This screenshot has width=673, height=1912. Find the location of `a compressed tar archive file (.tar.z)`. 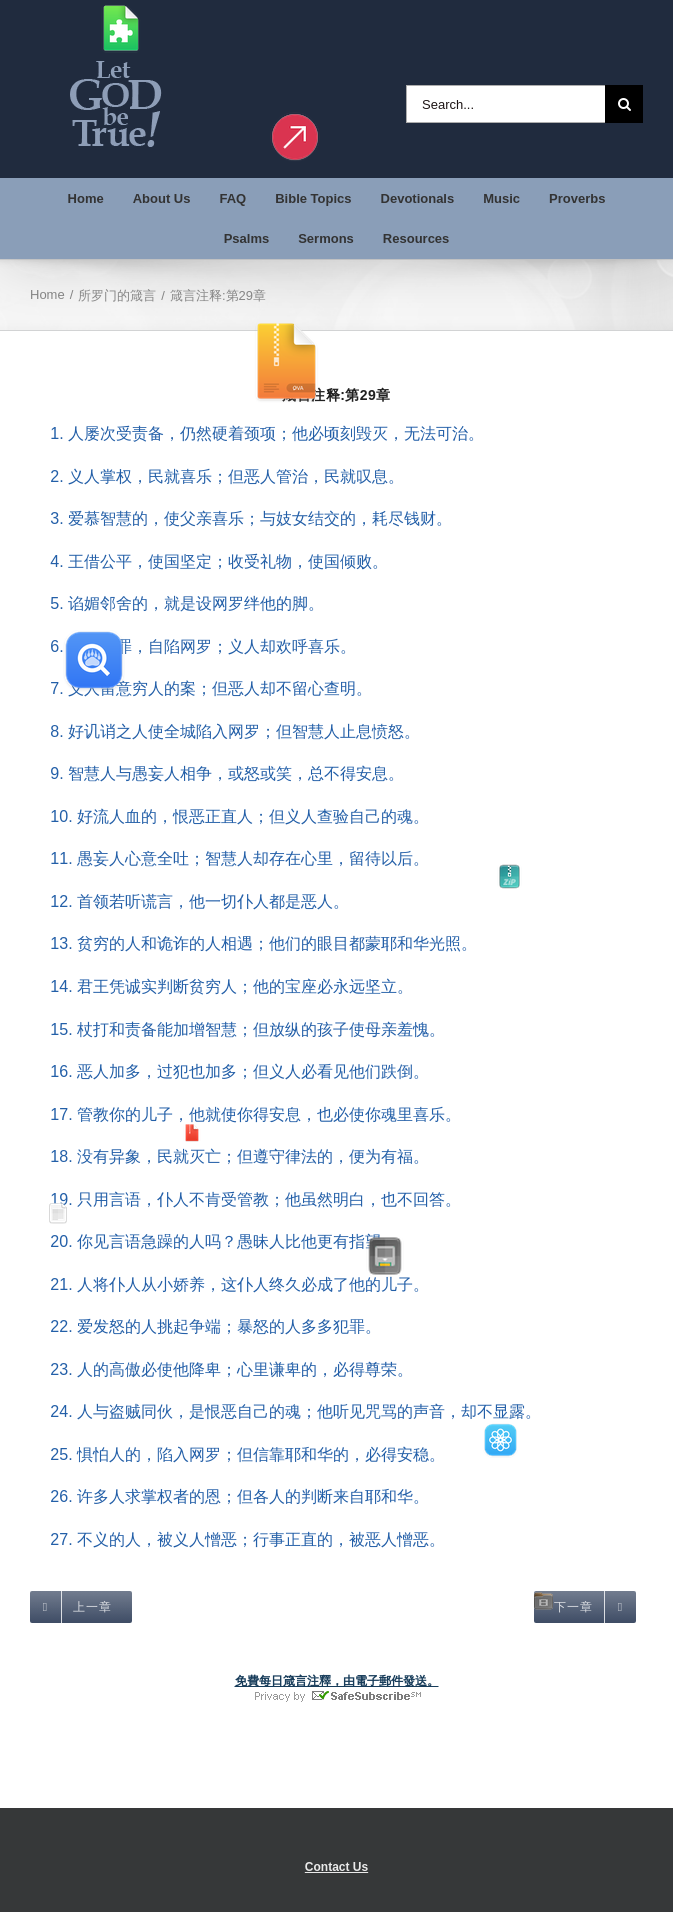

a compressed tar archive file (.tar.z) is located at coordinates (192, 1133).